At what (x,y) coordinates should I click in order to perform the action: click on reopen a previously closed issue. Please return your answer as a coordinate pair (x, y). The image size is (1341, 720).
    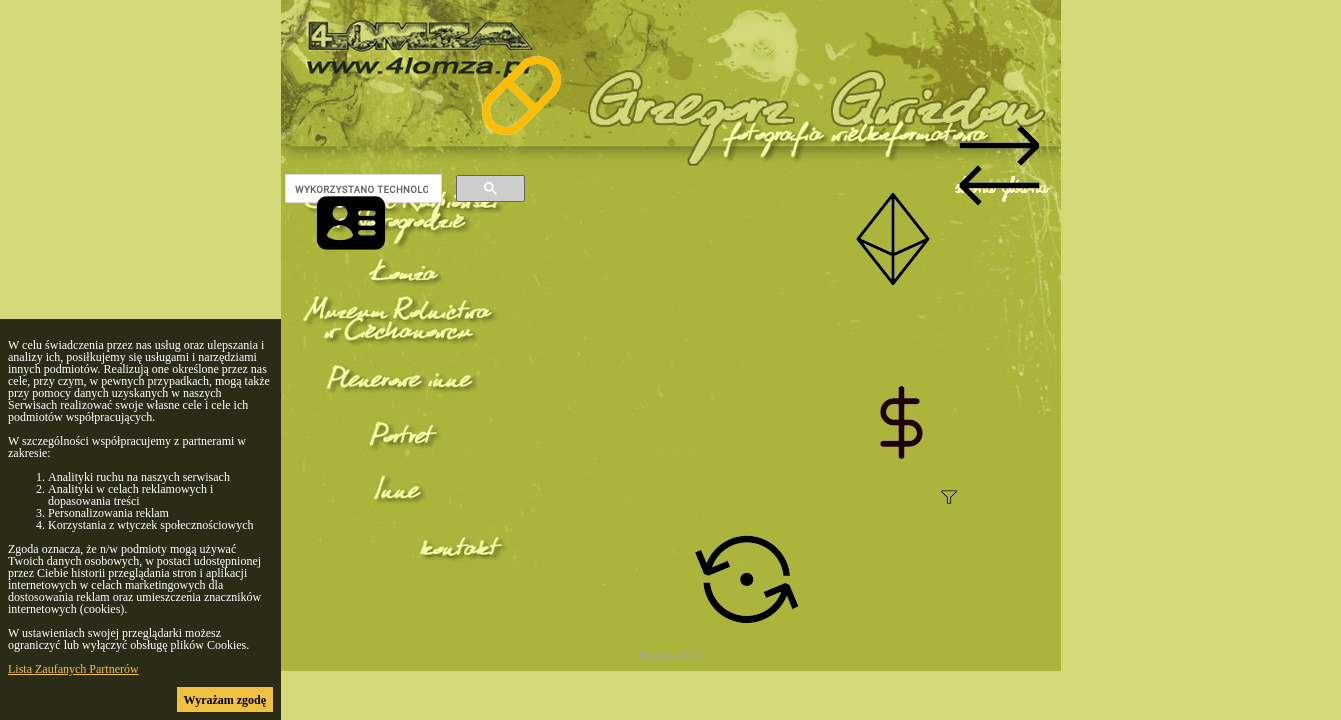
    Looking at the image, I should click on (748, 582).